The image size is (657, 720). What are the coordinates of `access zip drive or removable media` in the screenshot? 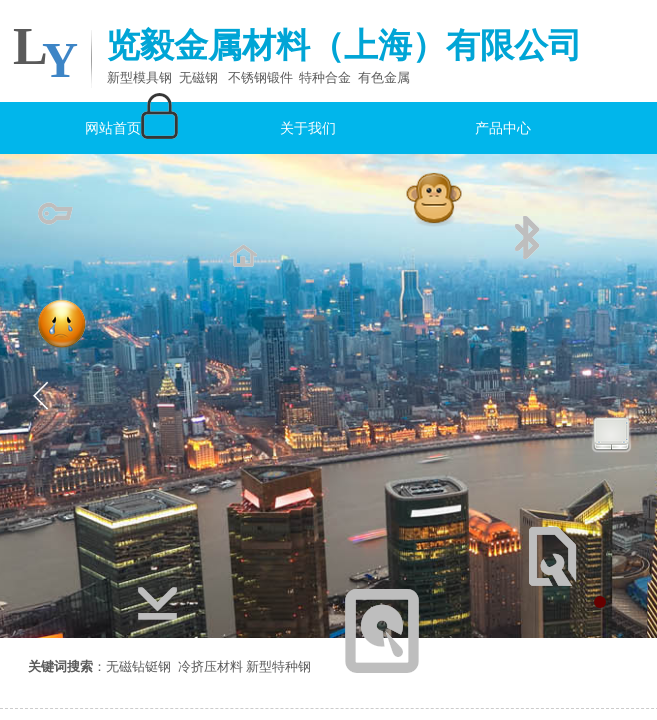 It's located at (382, 631).